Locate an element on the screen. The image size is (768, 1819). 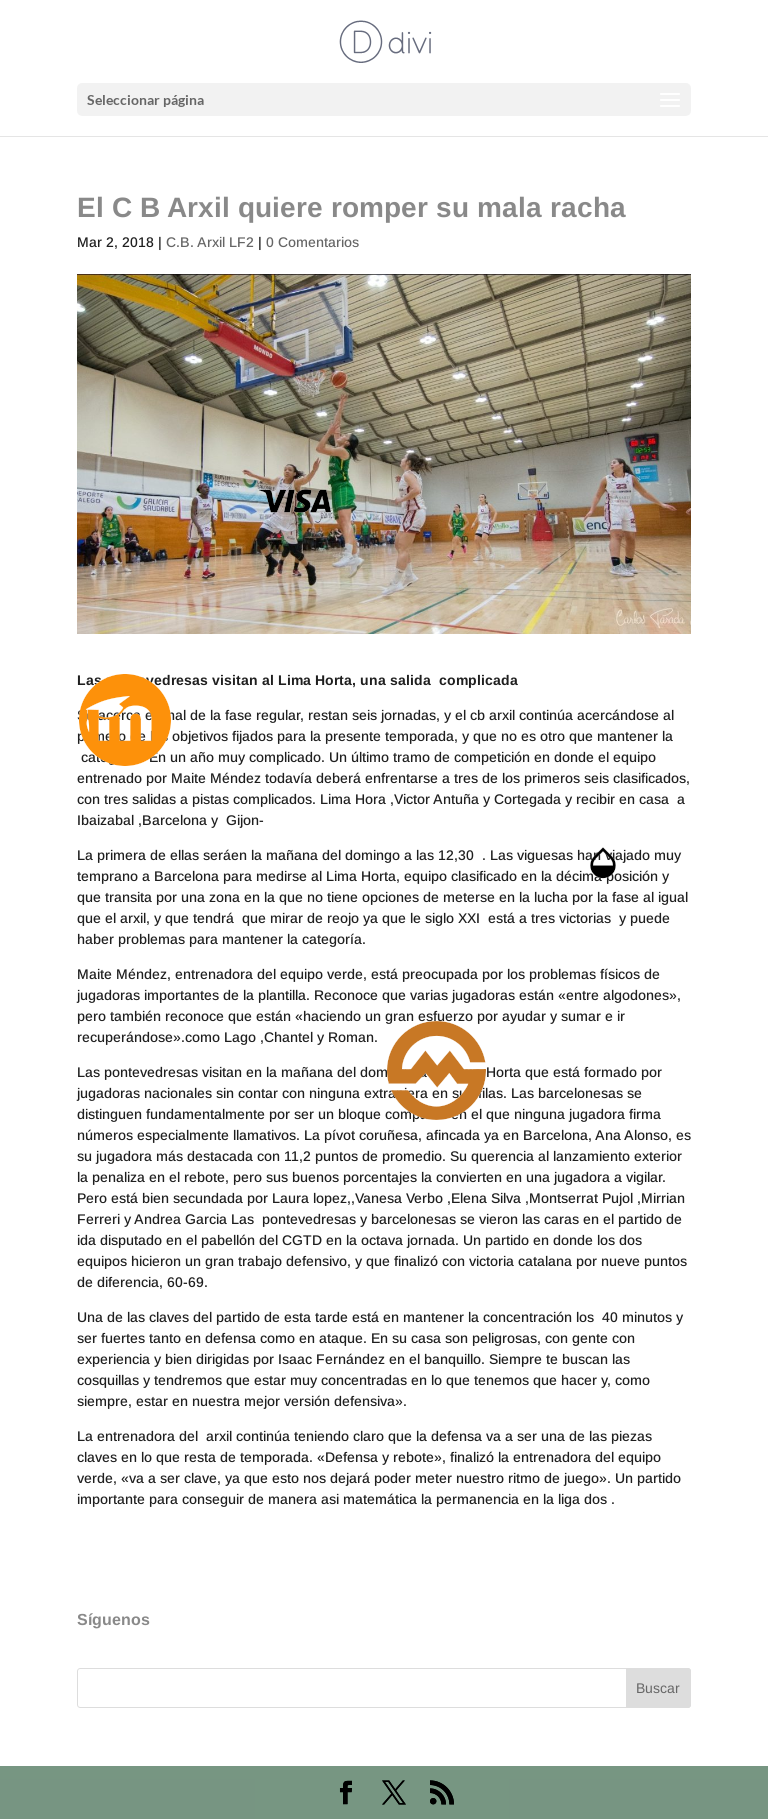
shanghai metro official app or website is located at coordinates (436, 1070).